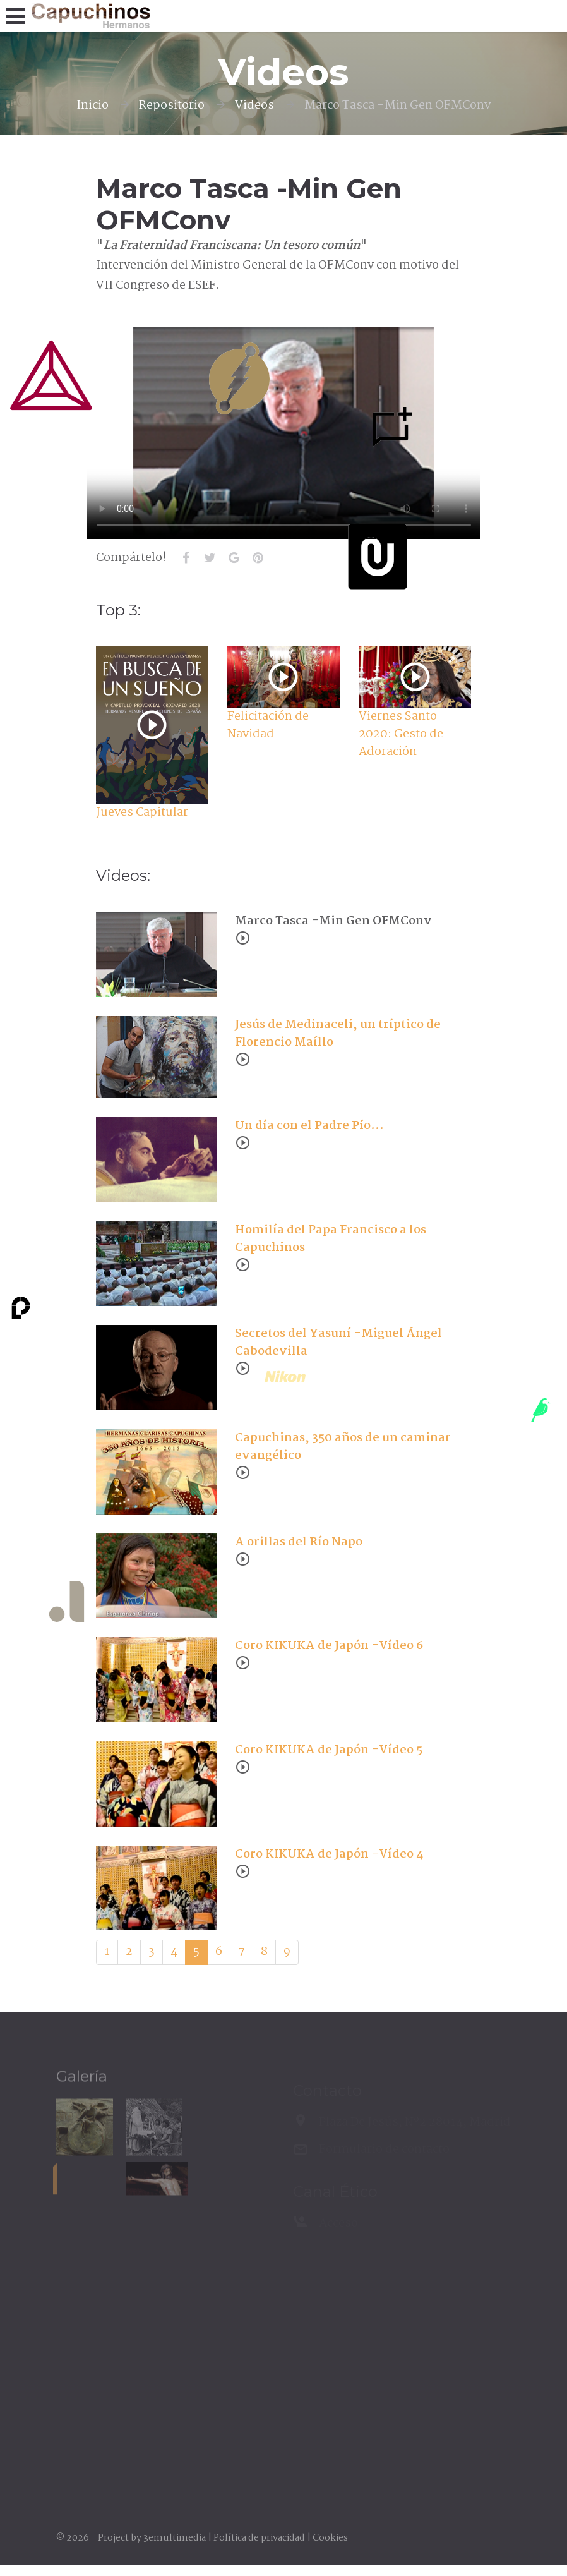 This screenshot has width=567, height=2576. Describe the element at coordinates (51, 375) in the screenshot. I see `basic attention token (BAT) cryptocurrency logo` at that location.